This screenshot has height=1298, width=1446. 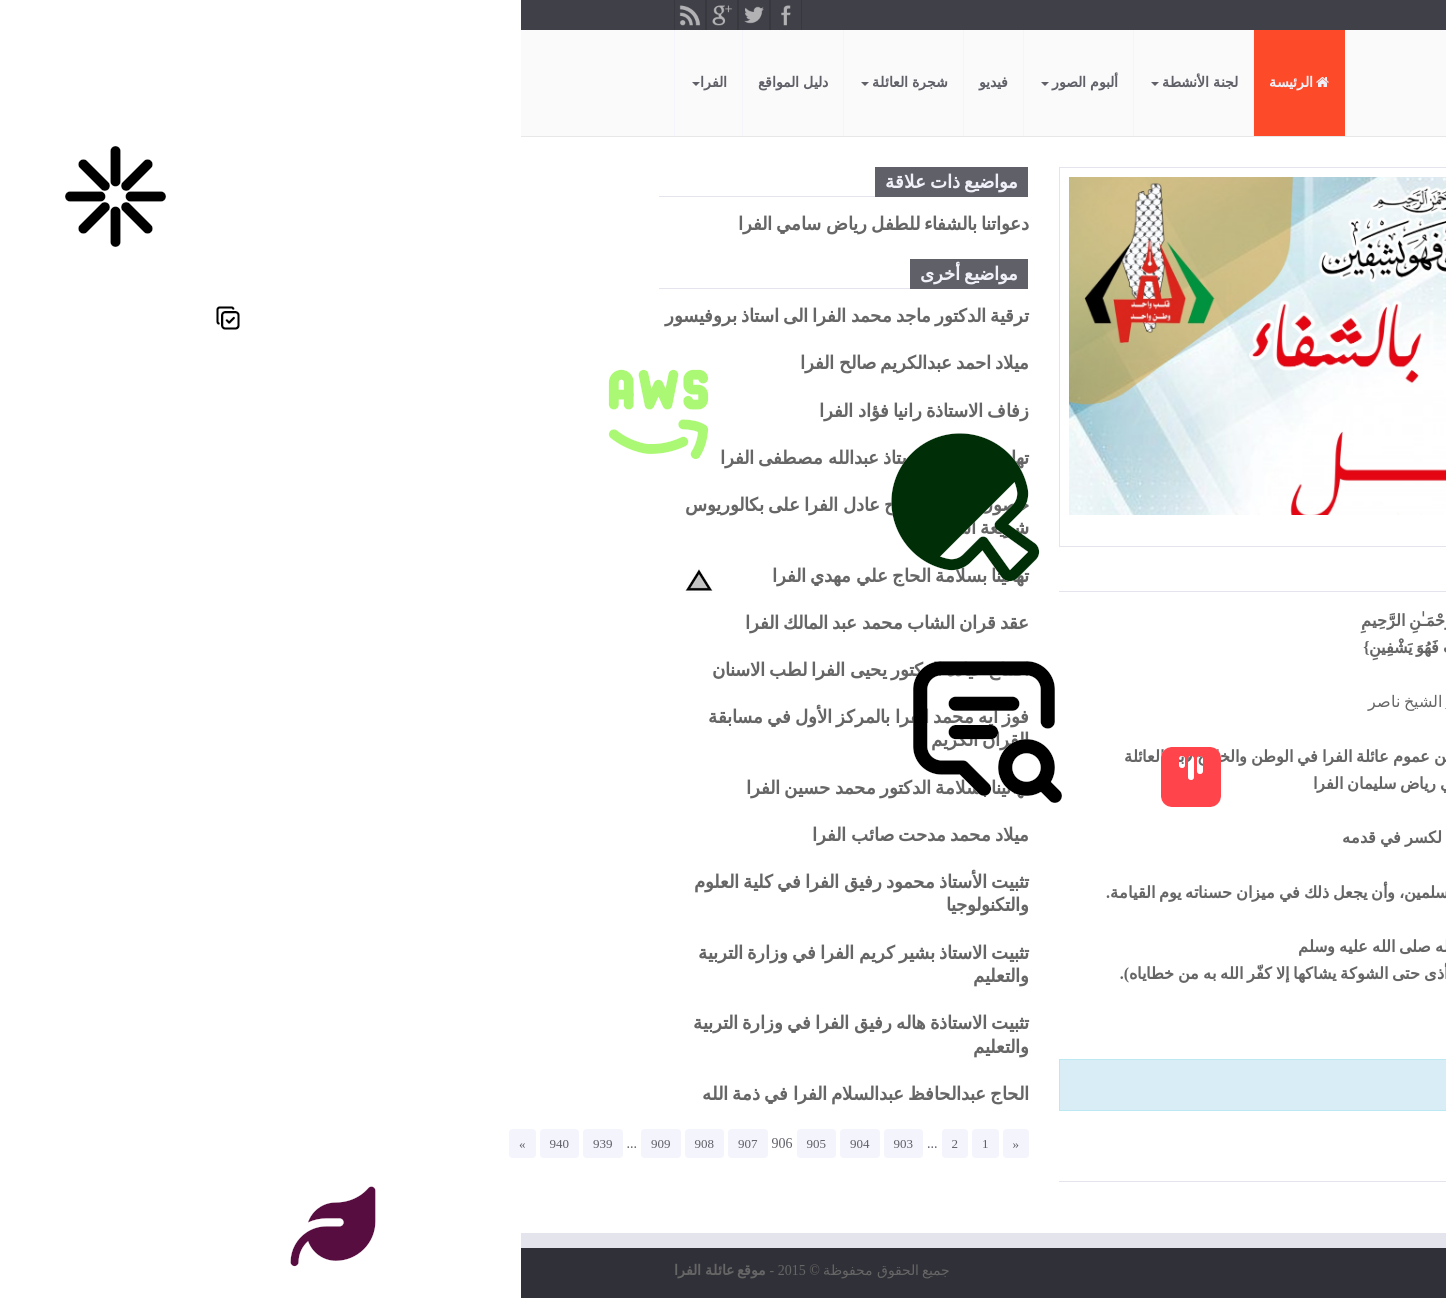 I want to click on align content to top center of container, so click(x=1191, y=777).